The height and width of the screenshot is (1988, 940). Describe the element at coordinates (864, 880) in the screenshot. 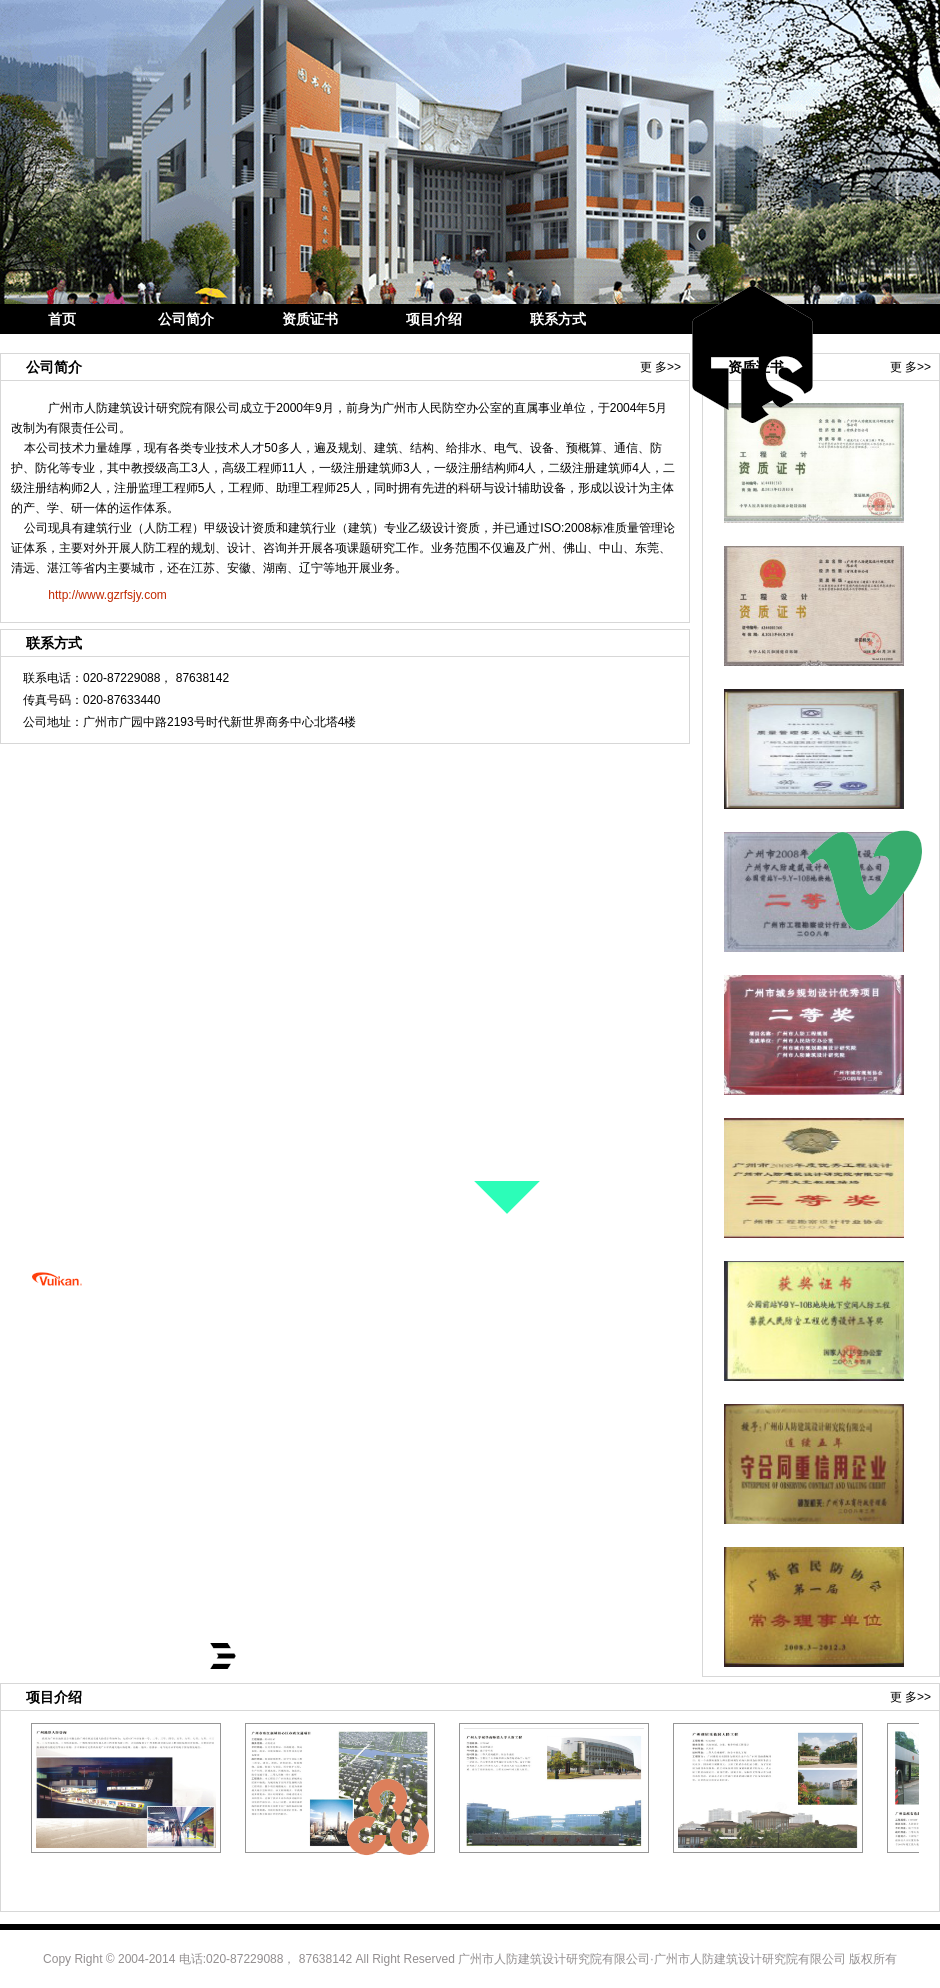

I see `open the Vimeo app` at that location.